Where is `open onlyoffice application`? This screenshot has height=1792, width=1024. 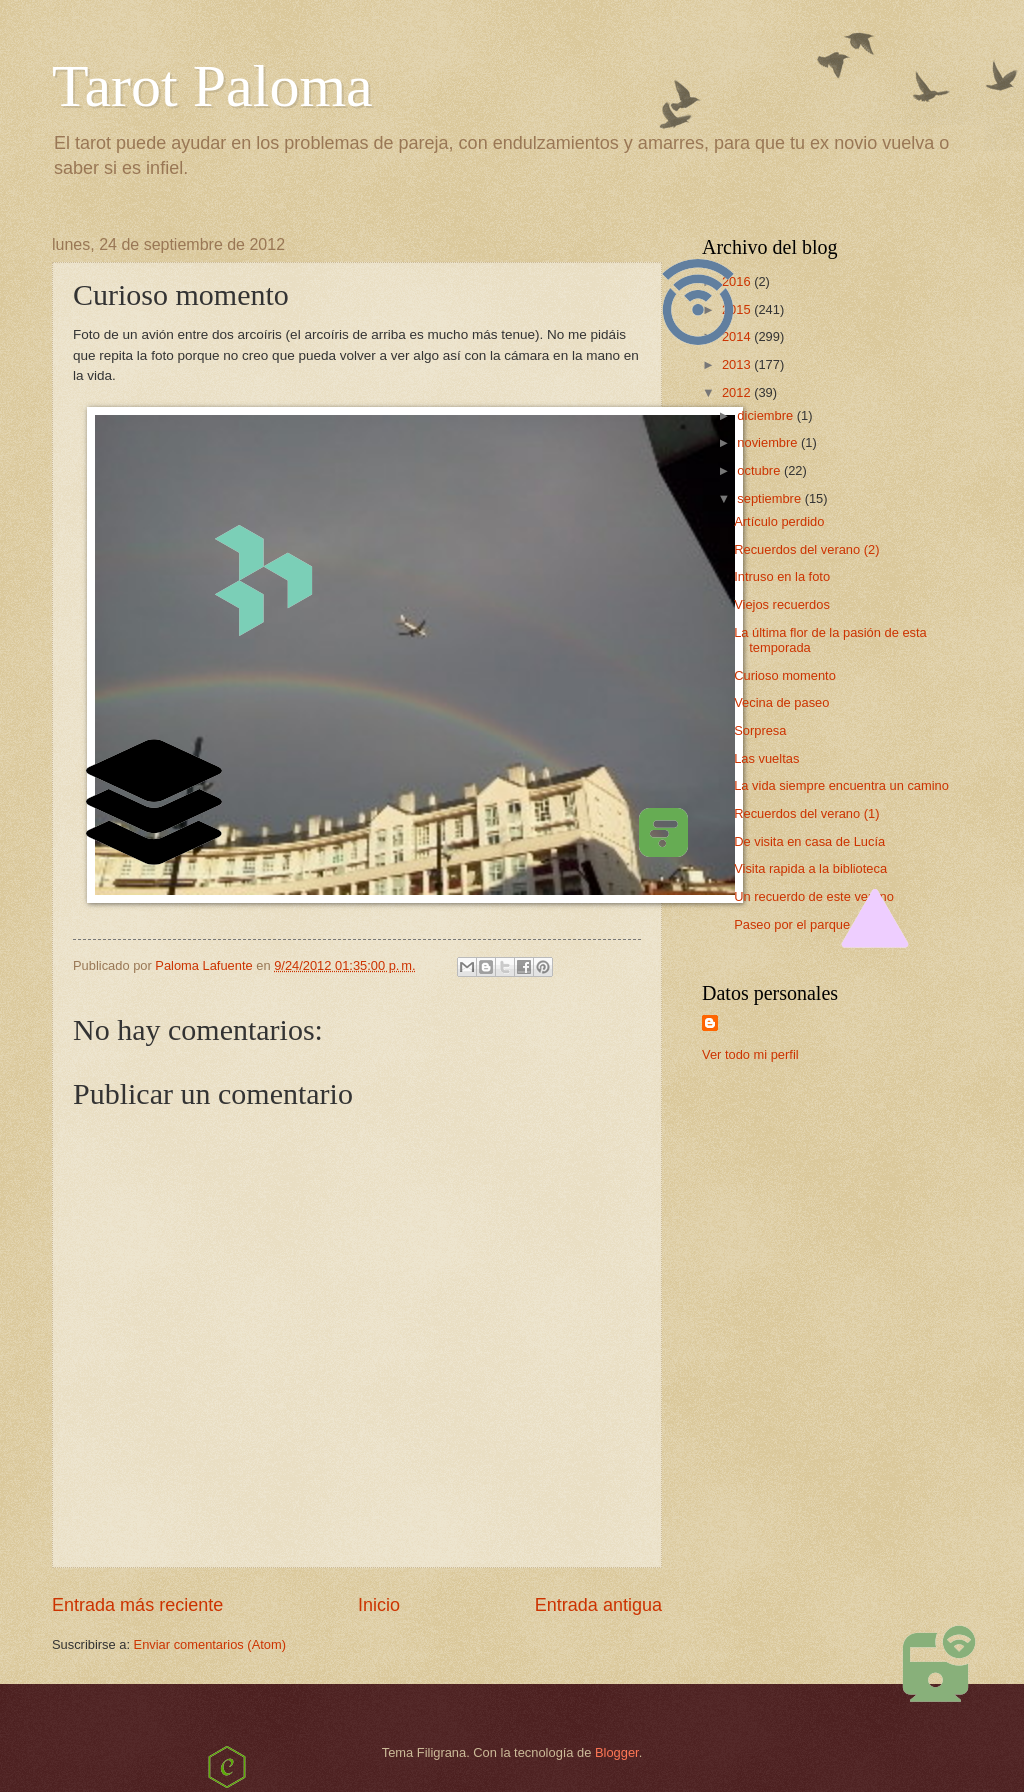 open onlyoffice application is located at coordinates (154, 802).